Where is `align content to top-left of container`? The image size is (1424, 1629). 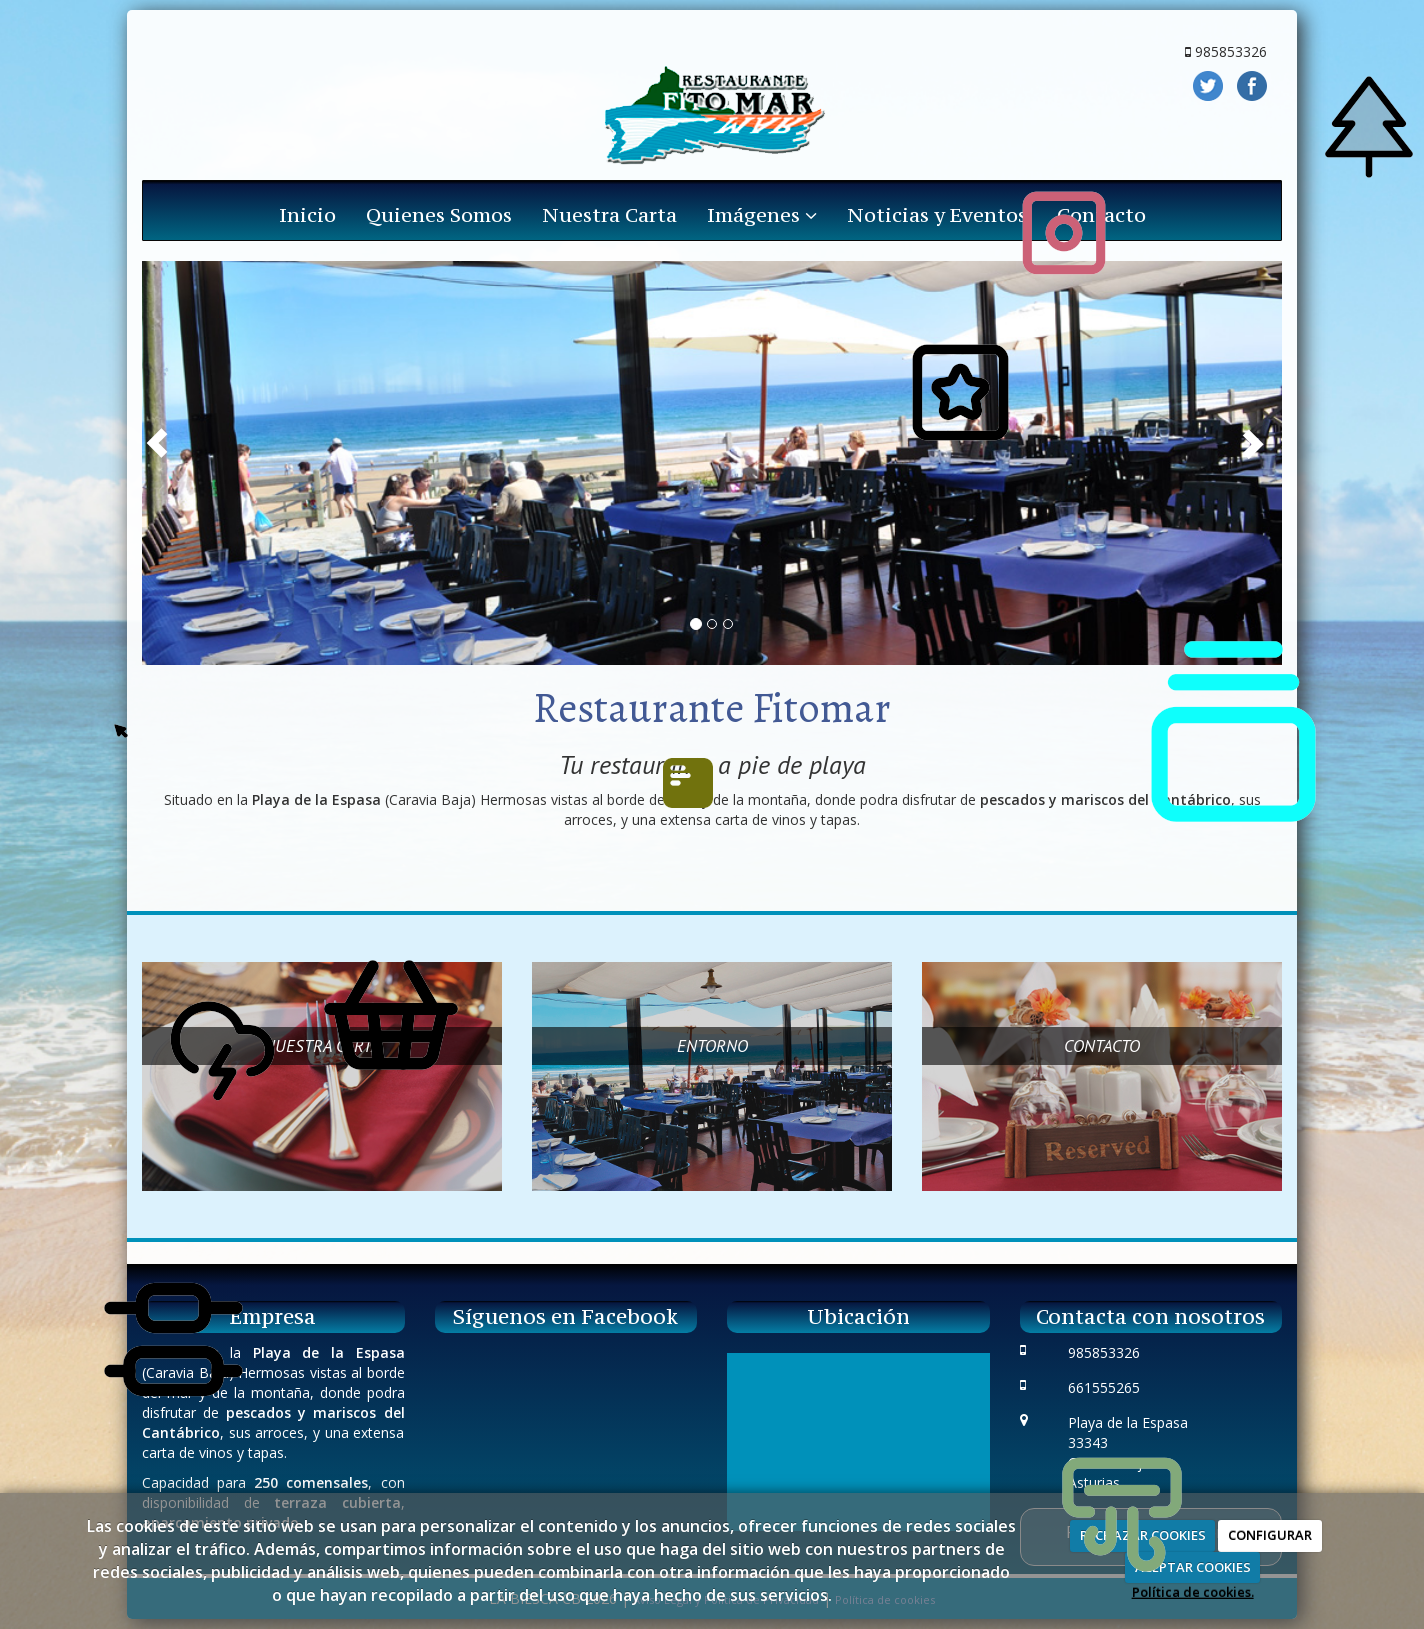
align content to top-left of container is located at coordinates (688, 783).